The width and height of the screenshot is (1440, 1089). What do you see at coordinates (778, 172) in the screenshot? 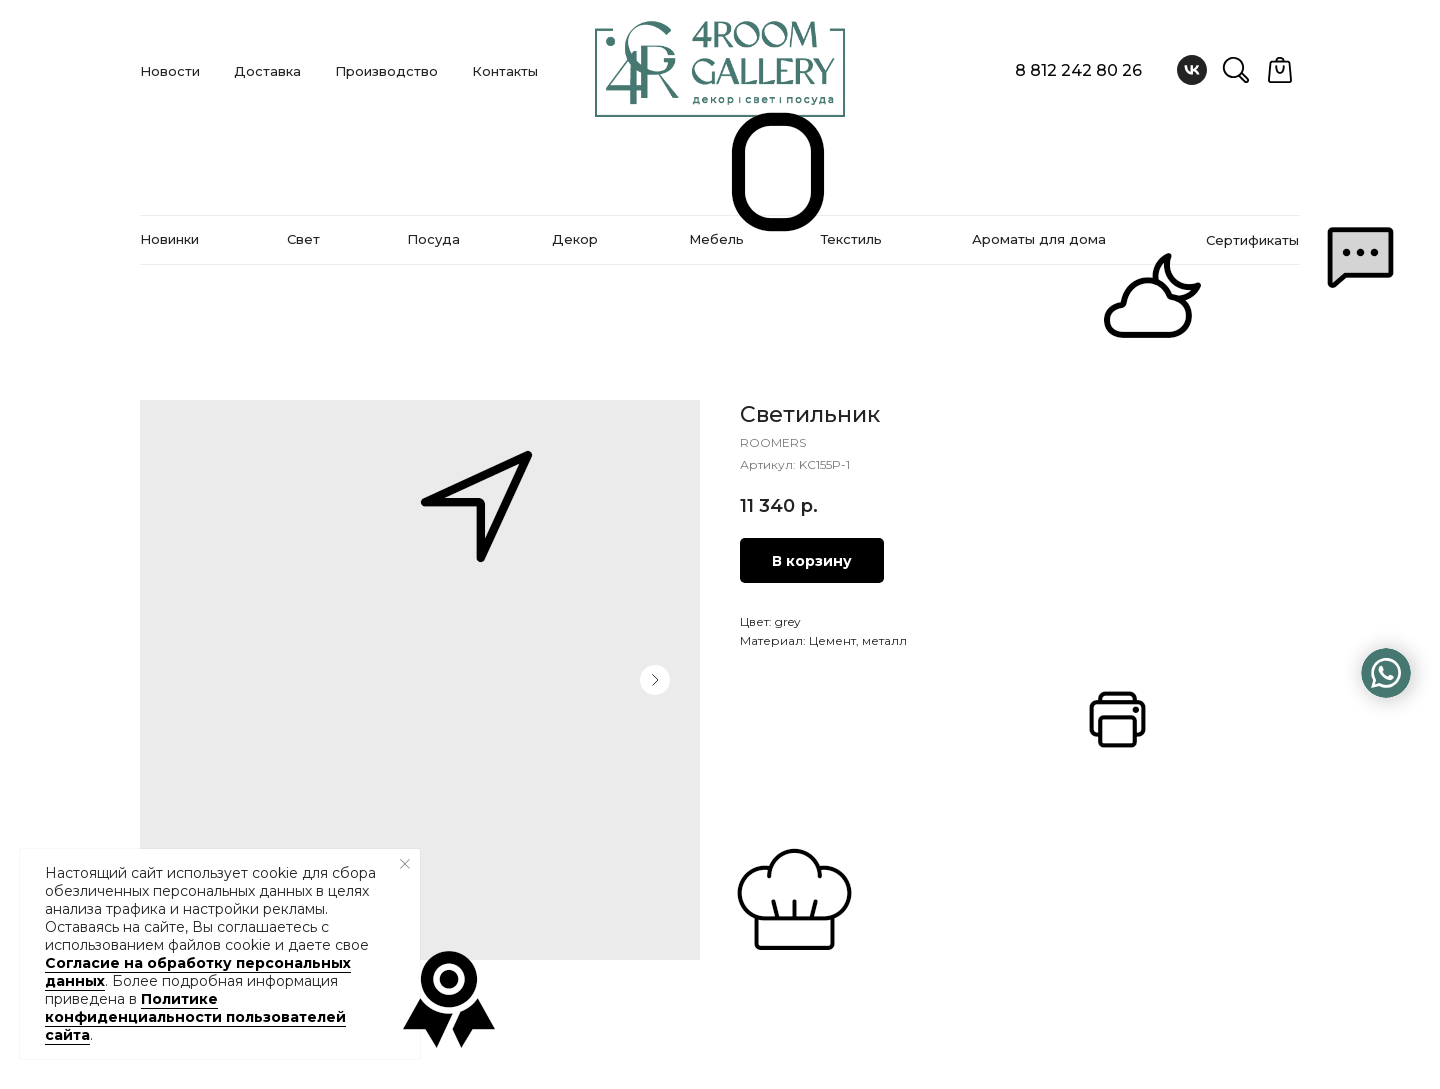
I see `the letter "o" character or text indicator` at bounding box center [778, 172].